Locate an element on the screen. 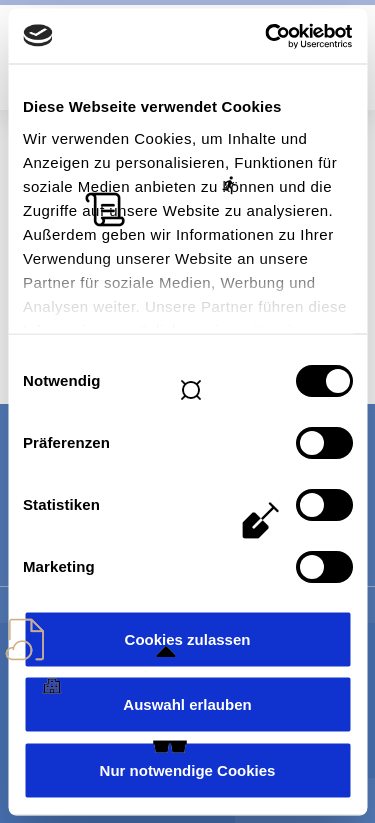 This screenshot has height=823, width=375. gardening or landscaping tools is located at coordinates (260, 521).